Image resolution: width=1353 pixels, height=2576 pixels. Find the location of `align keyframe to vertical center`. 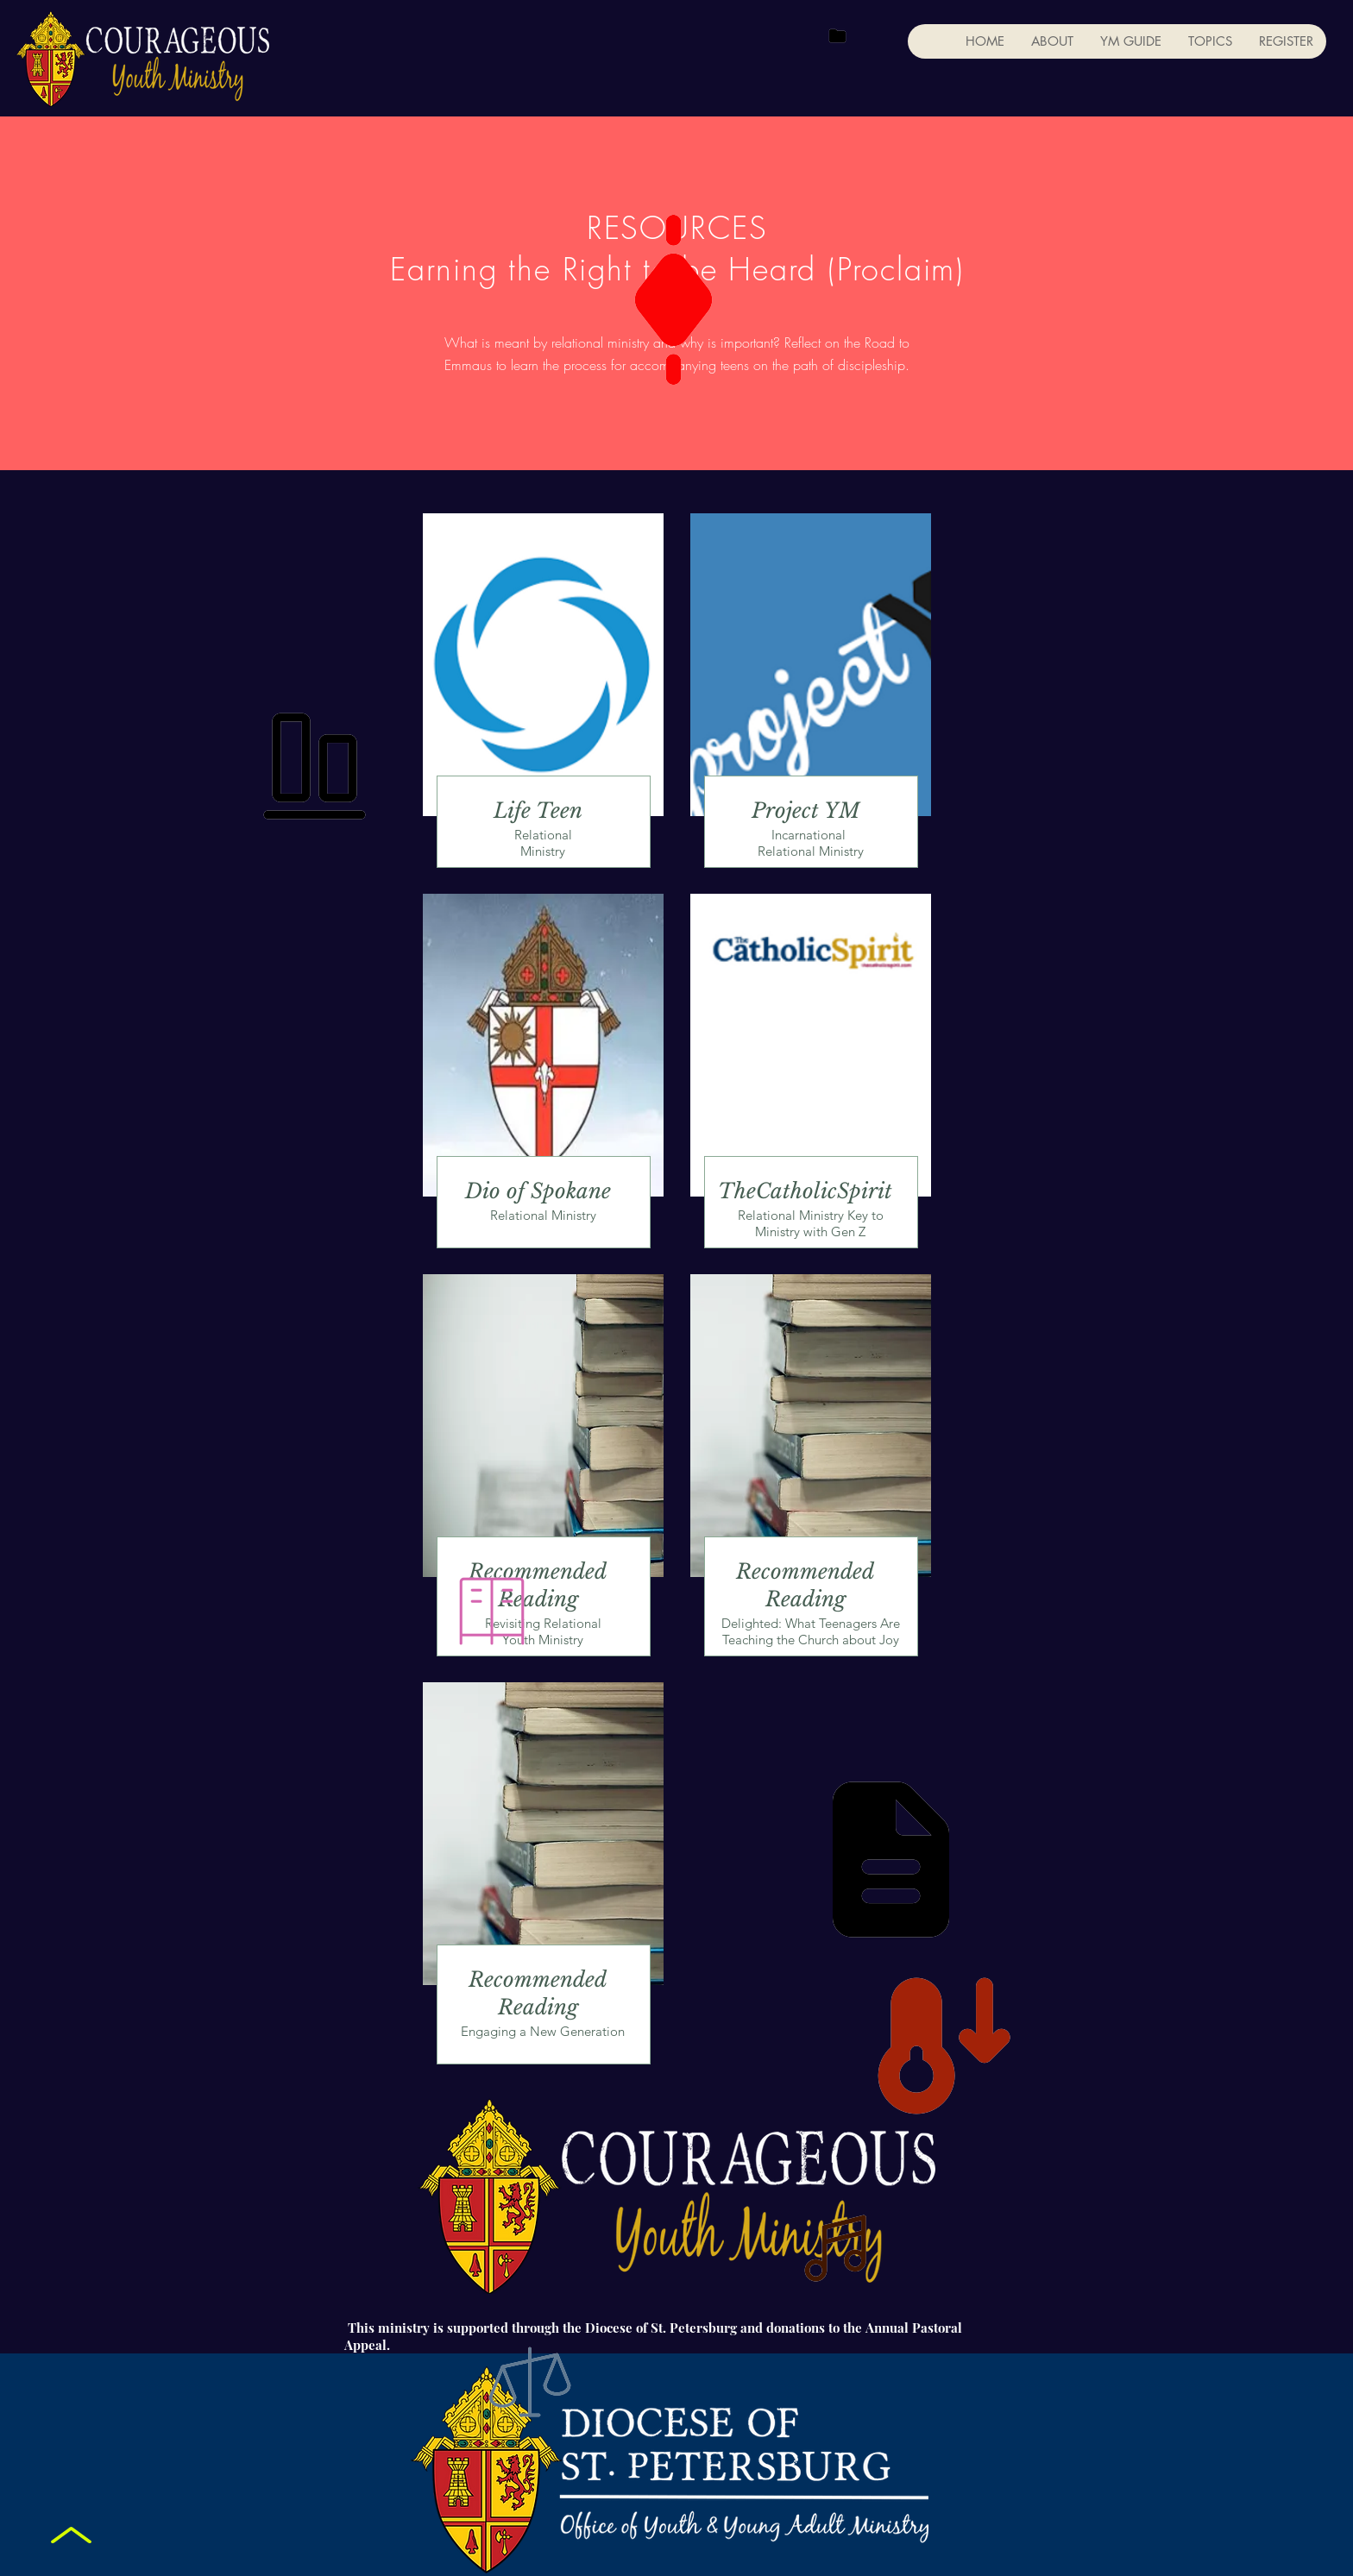

align keyframe to vertical center is located at coordinates (673, 299).